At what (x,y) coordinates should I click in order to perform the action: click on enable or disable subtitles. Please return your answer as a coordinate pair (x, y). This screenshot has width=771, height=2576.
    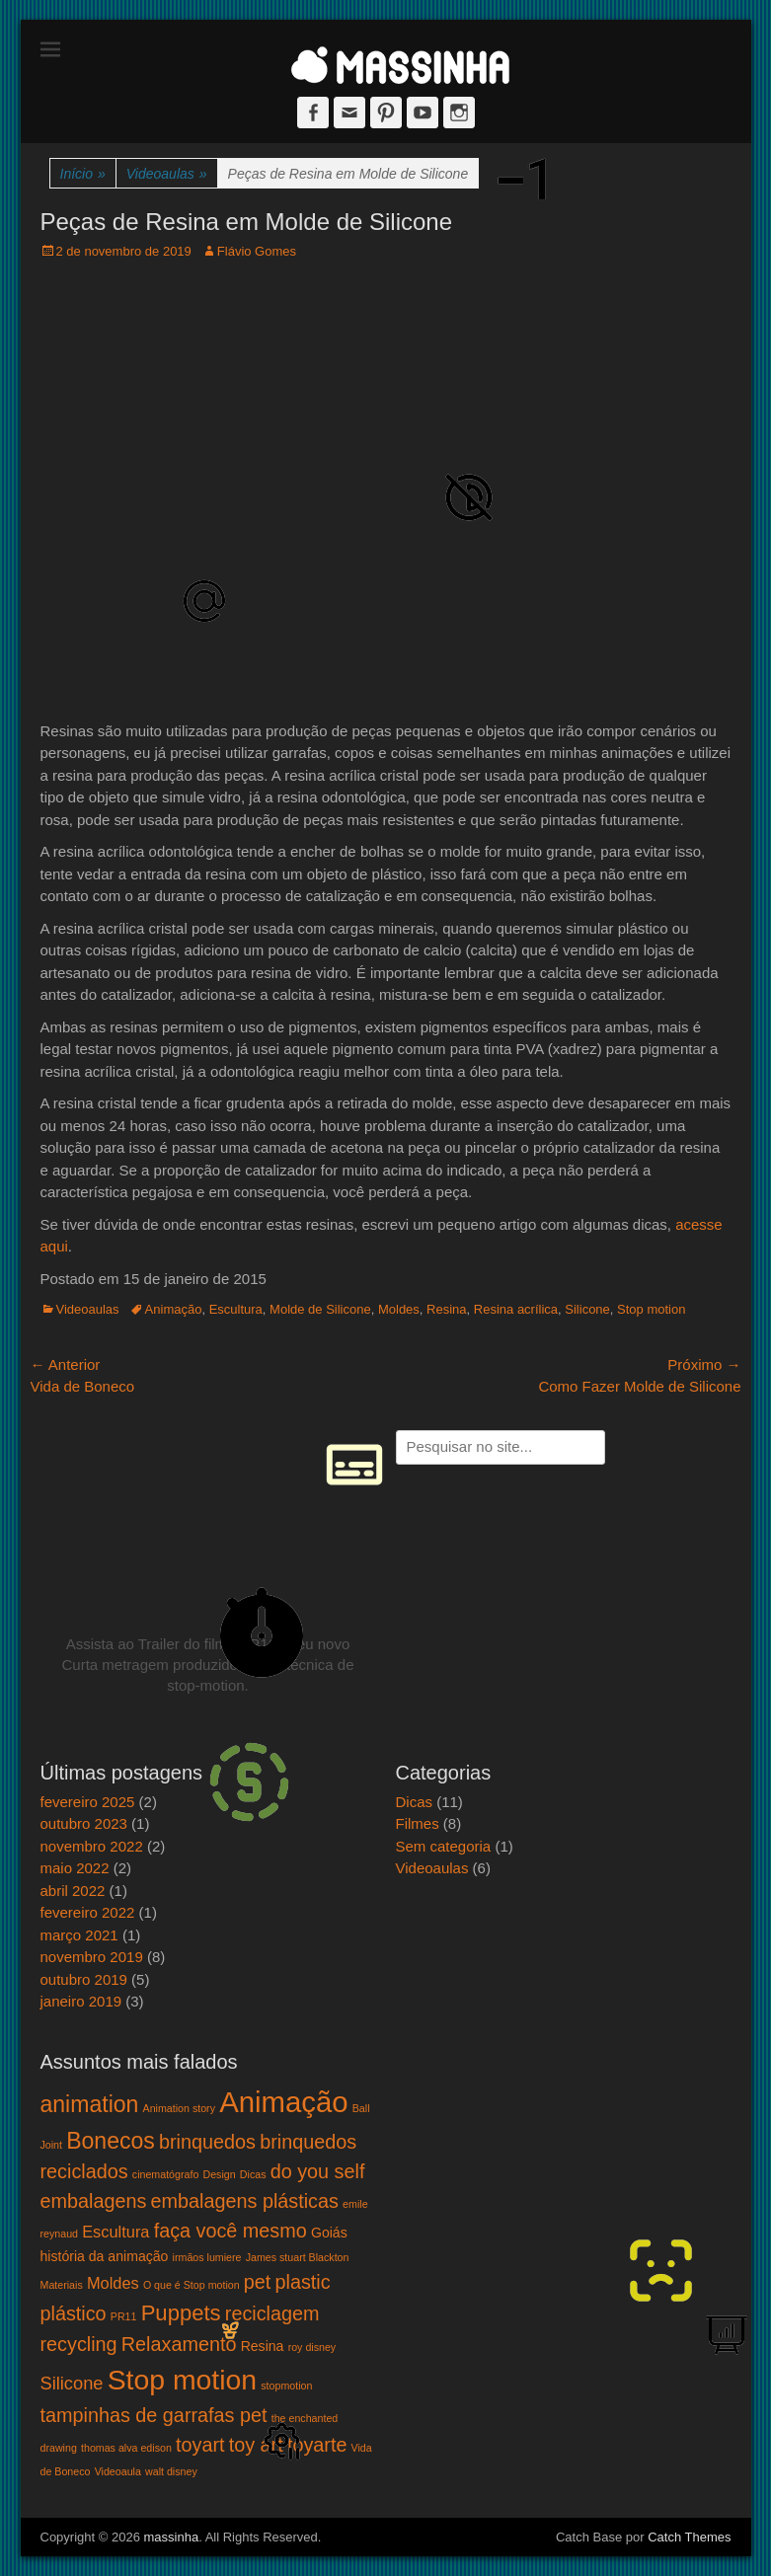
    Looking at the image, I should click on (354, 1465).